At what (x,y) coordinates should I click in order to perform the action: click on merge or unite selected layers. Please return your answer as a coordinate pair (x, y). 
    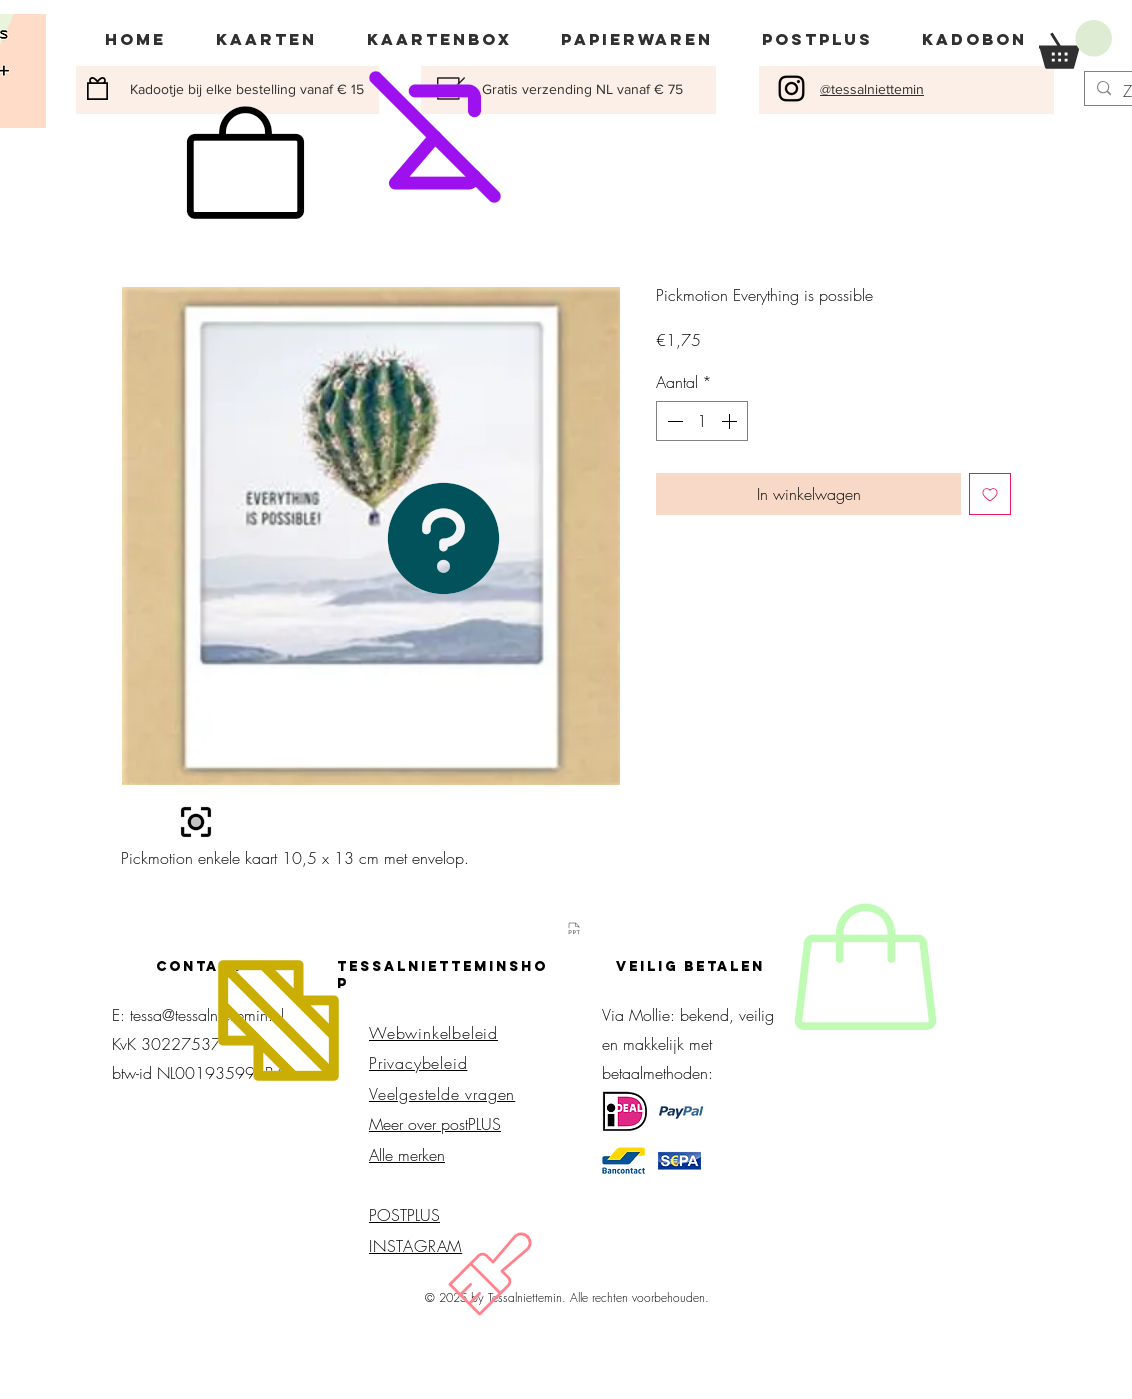
    Looking at the image, I should click on (278, 1020).